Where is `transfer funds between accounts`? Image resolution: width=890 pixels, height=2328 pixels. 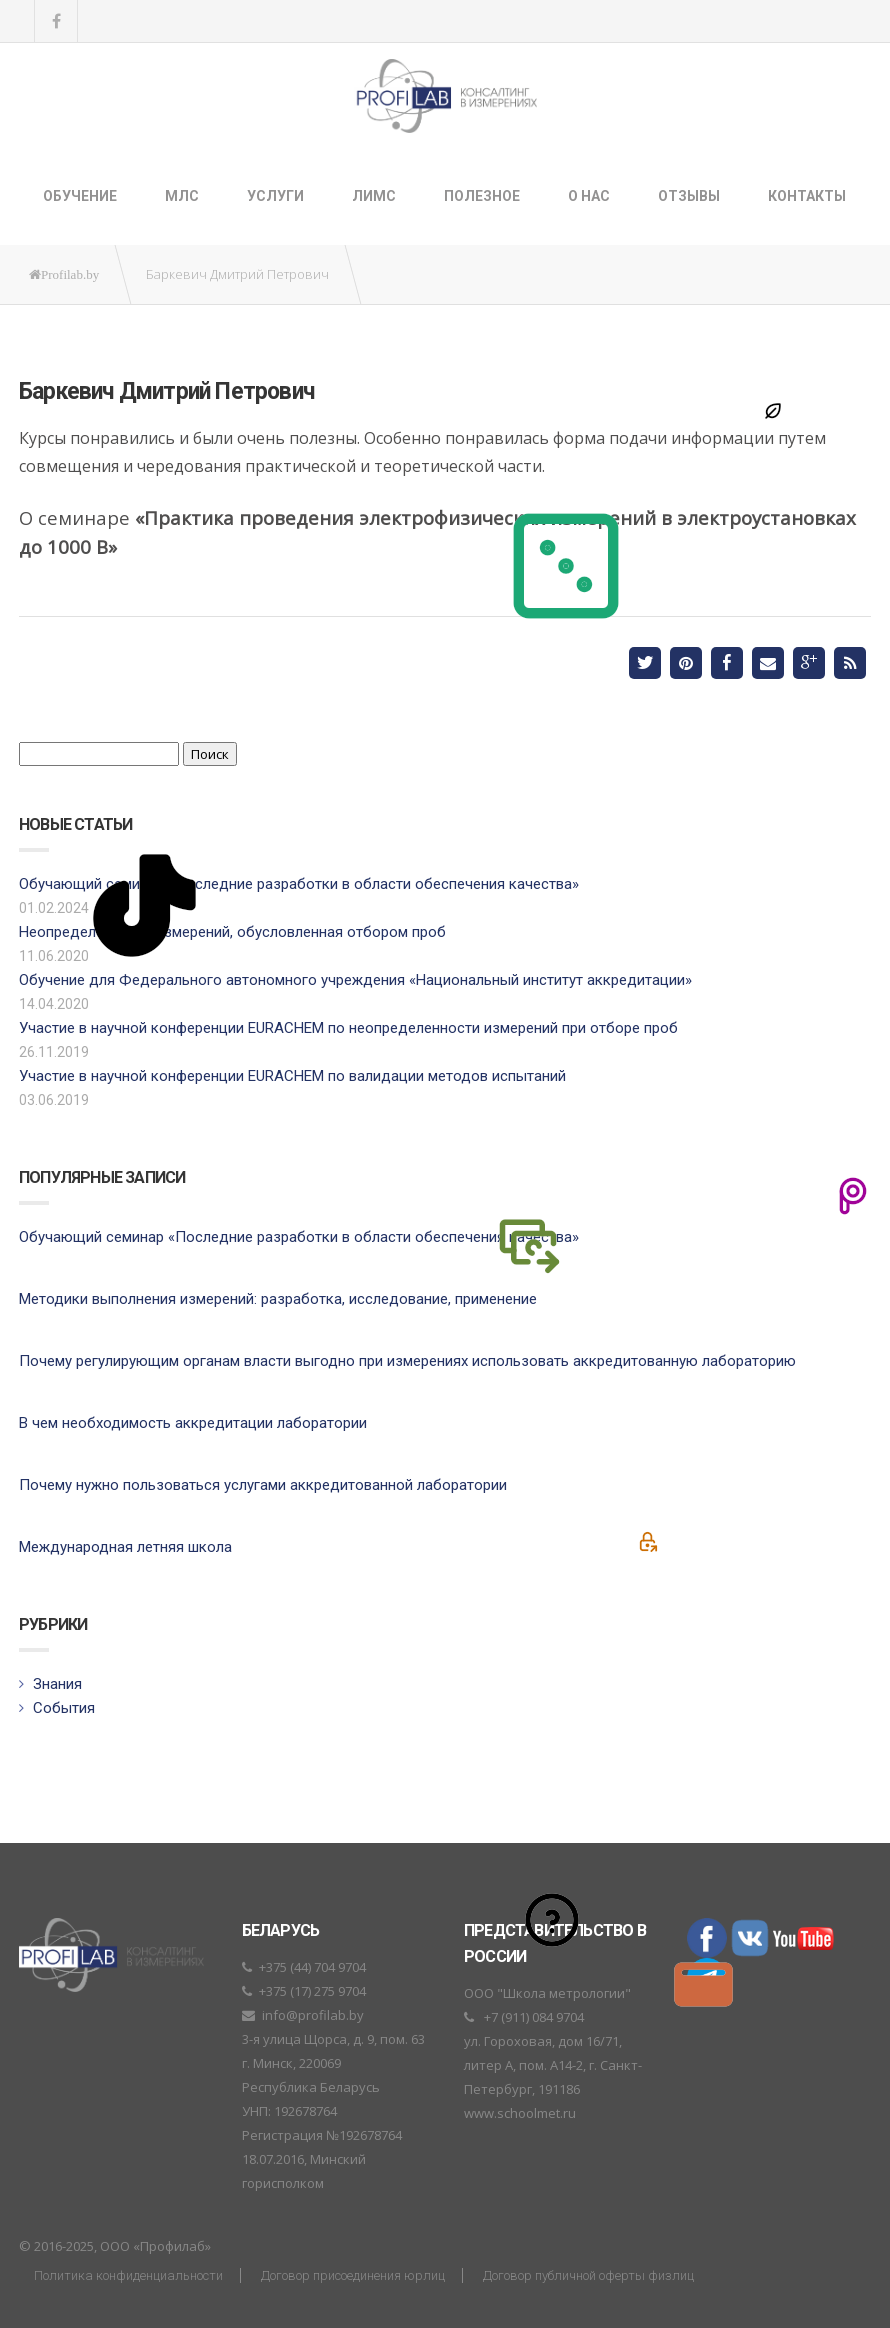 transfer funds between accounts is located at coordinates (528, 1242).